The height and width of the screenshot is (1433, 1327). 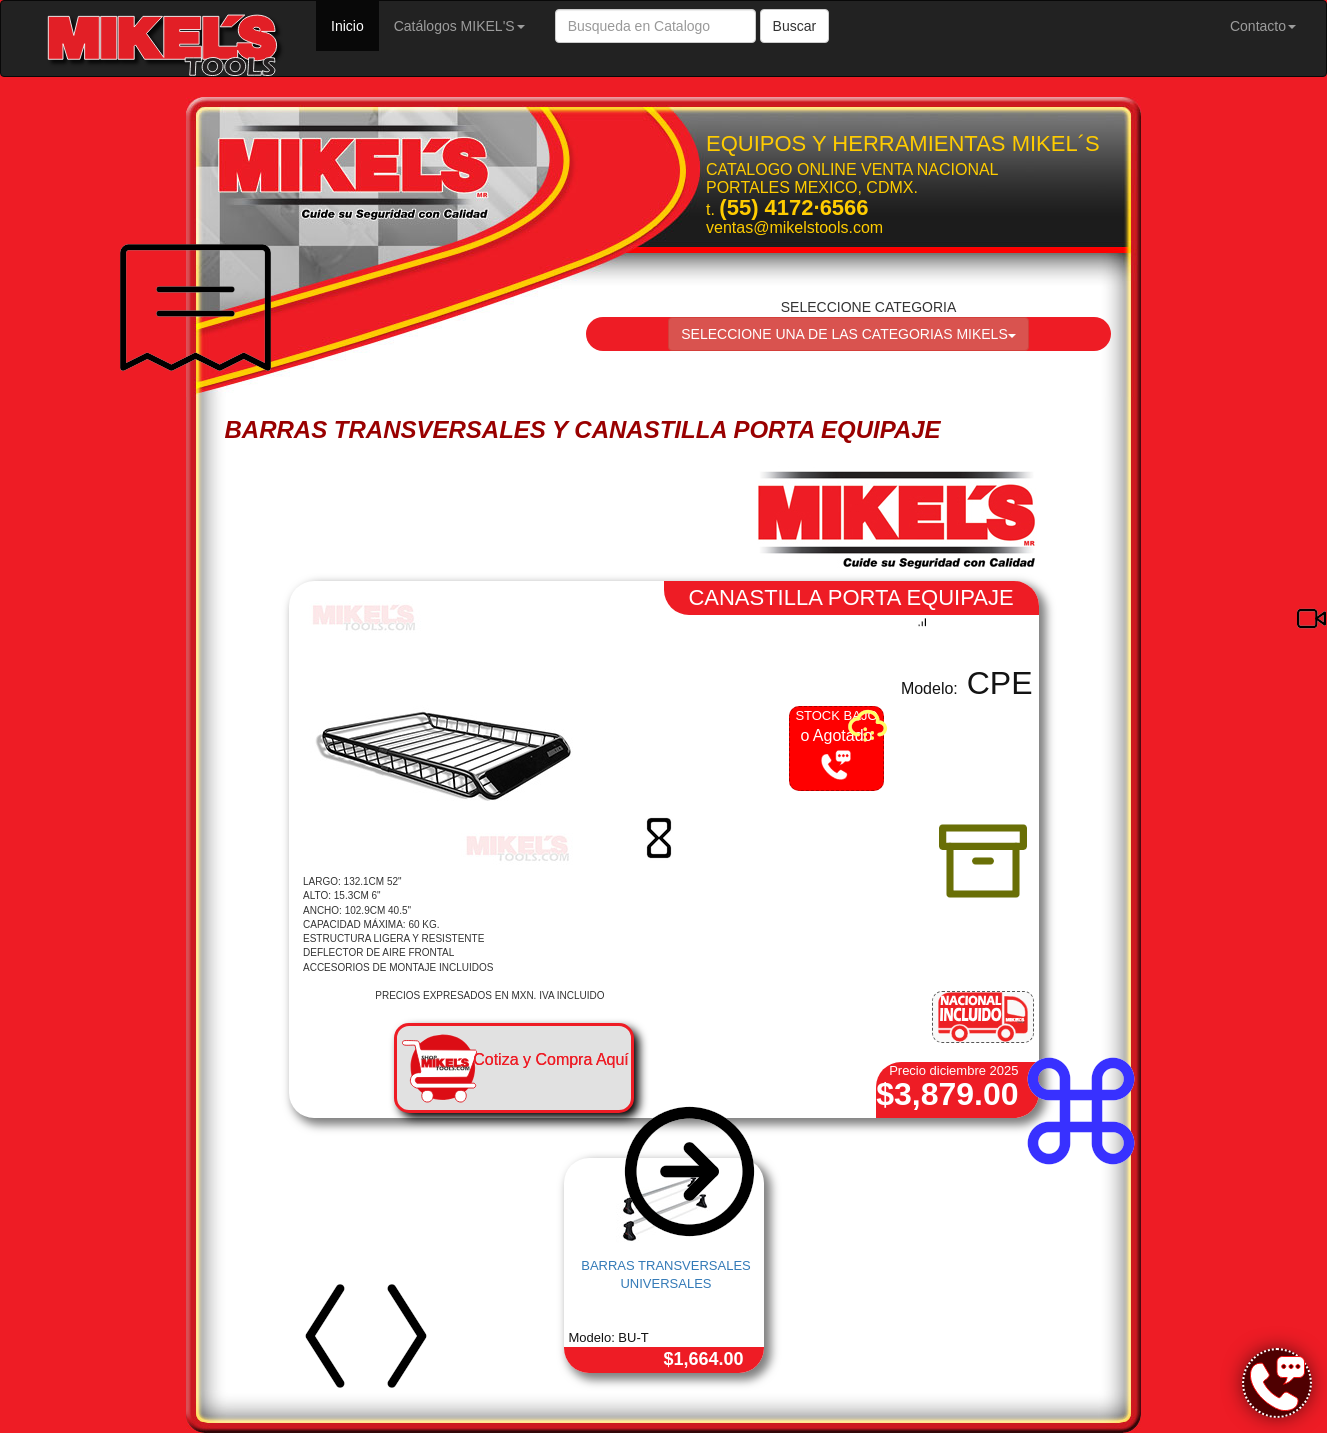 What do you see at coordinates (659, 838) in the screenshot?
I see `indicates a process is waiting or pending` at bounding box center [659, 838].